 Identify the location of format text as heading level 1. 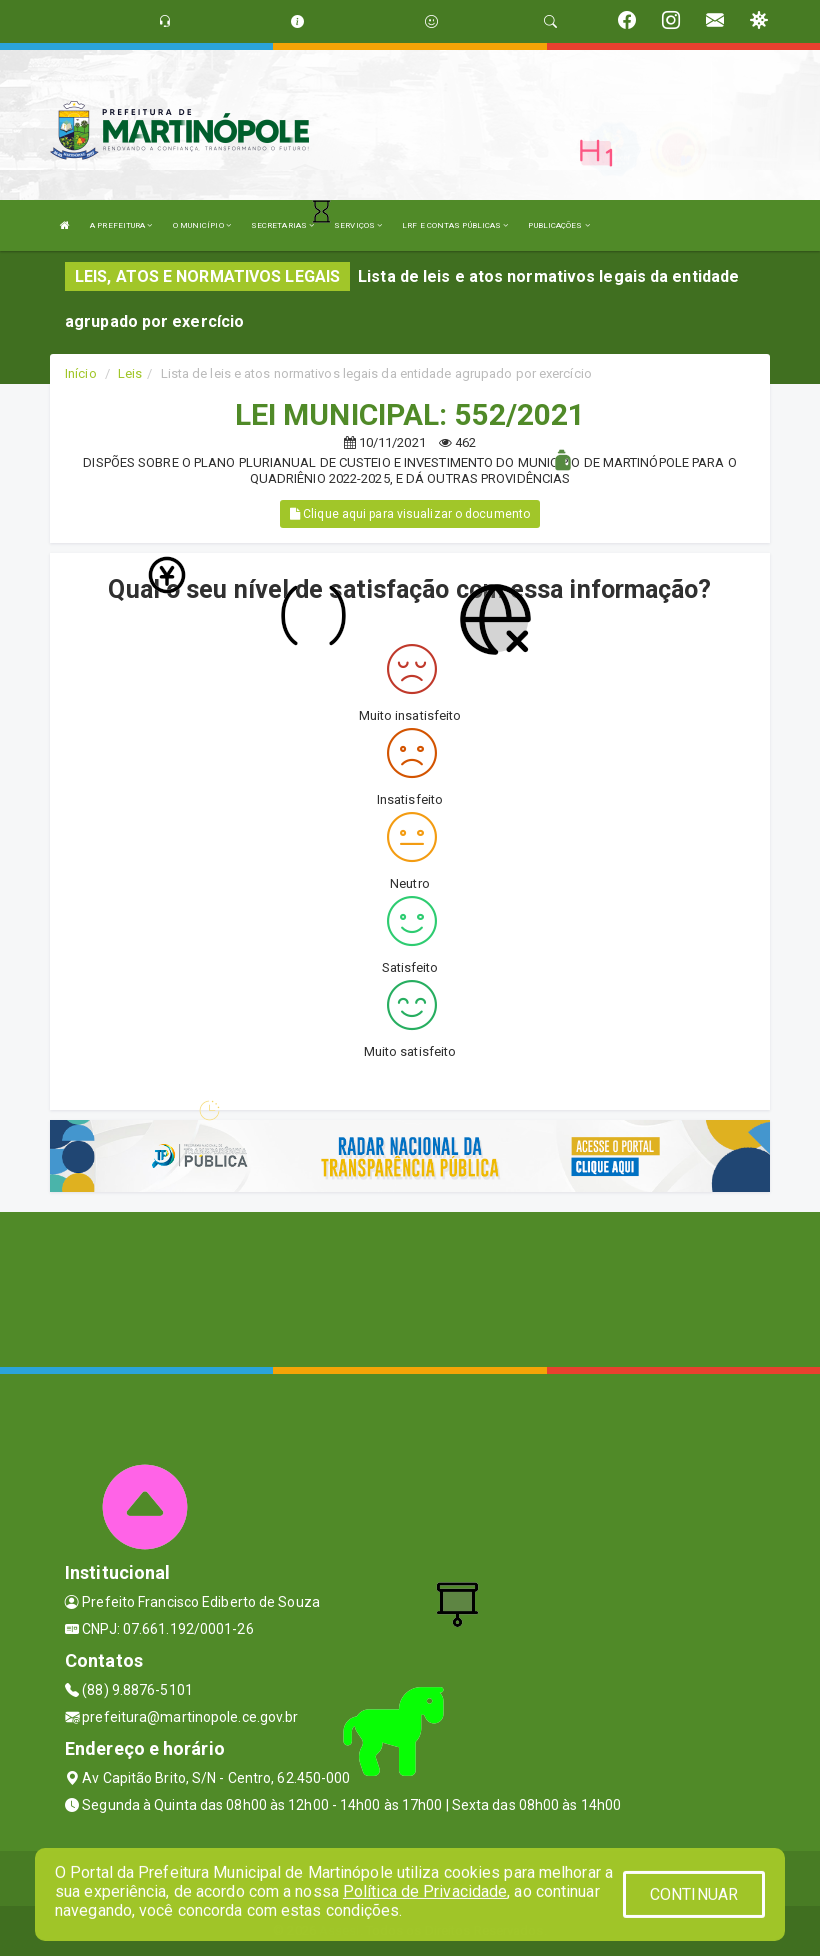
(595, 152).